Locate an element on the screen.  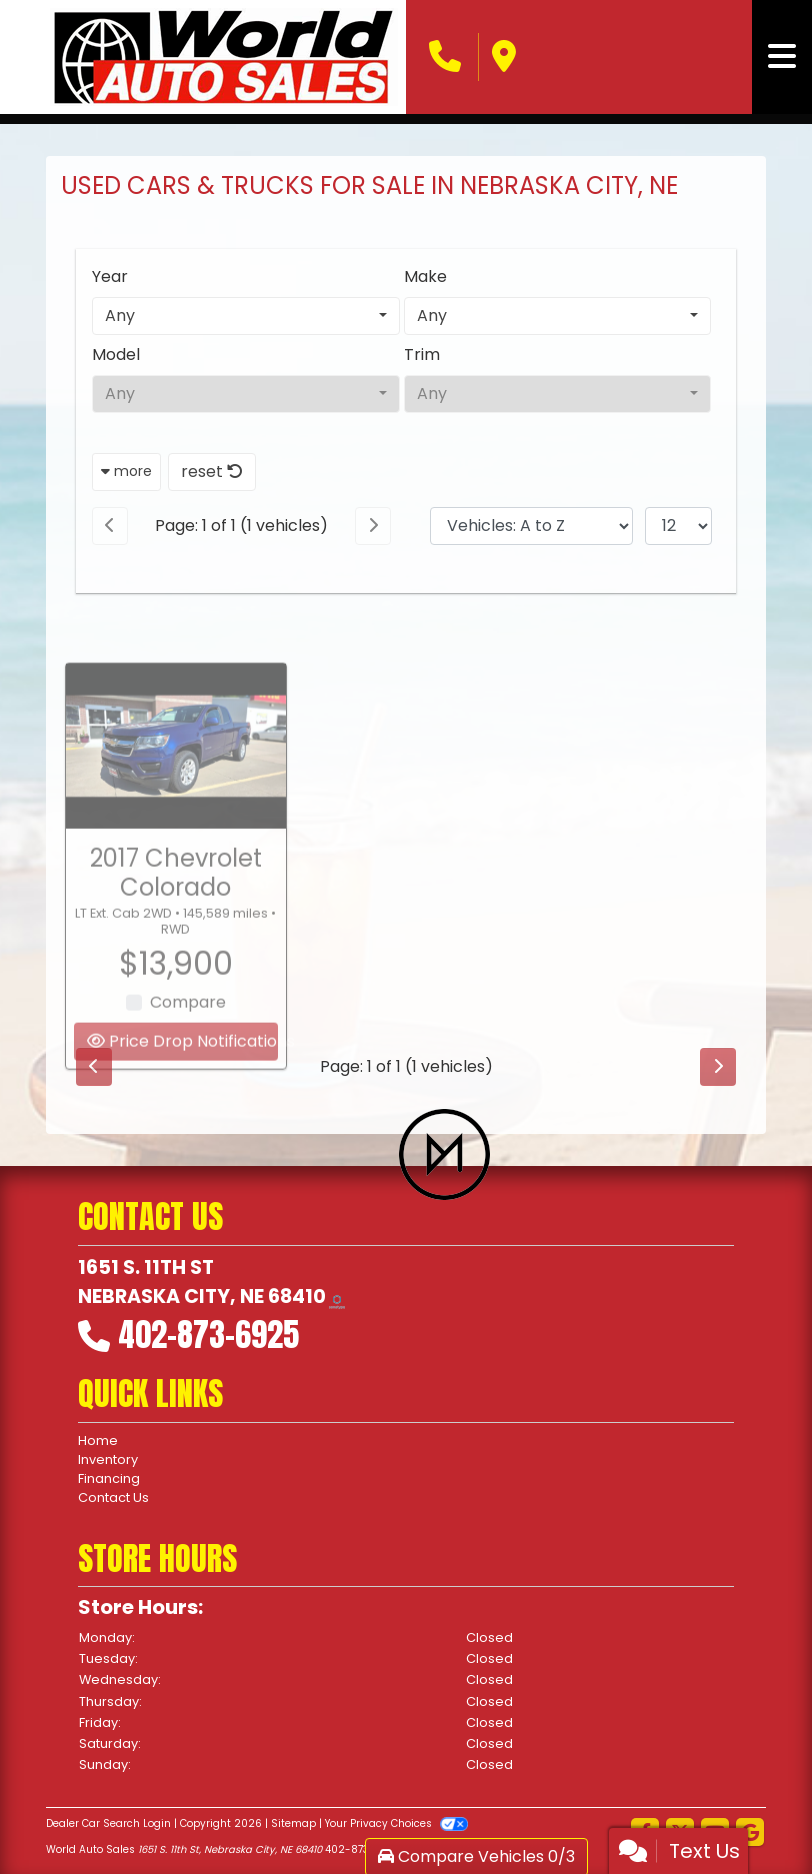
osmc media center application logo is located at coordinates (444, 1154).